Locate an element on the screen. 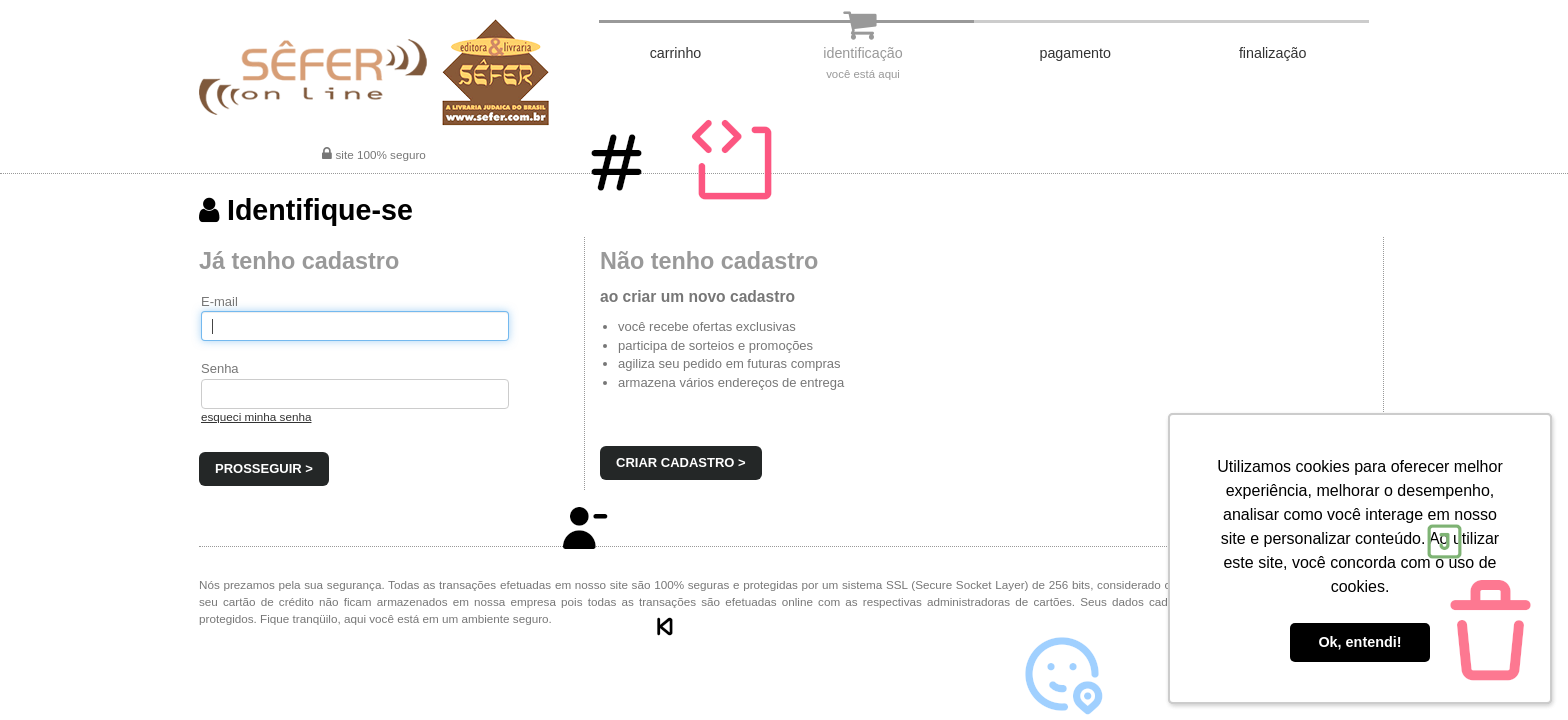  pin your current mood or status is located at coordinates (1062, 674).